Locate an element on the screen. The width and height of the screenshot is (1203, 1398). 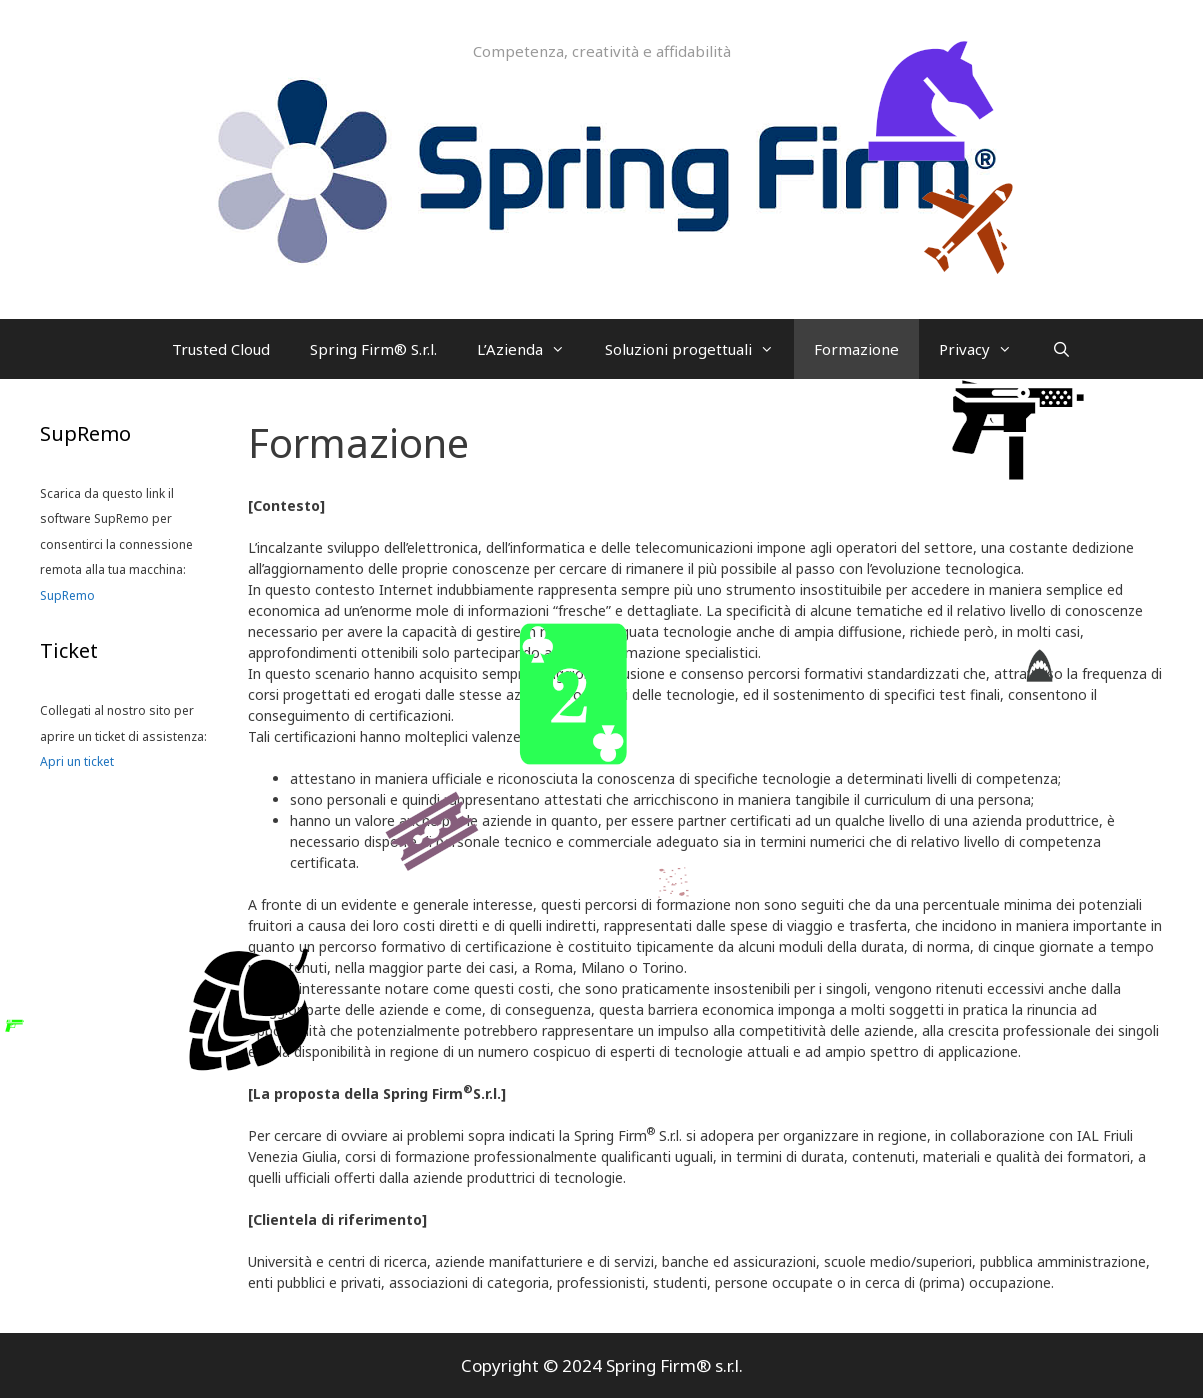
indicates beer or brewing-related content is located at coordinates (249, 1009).